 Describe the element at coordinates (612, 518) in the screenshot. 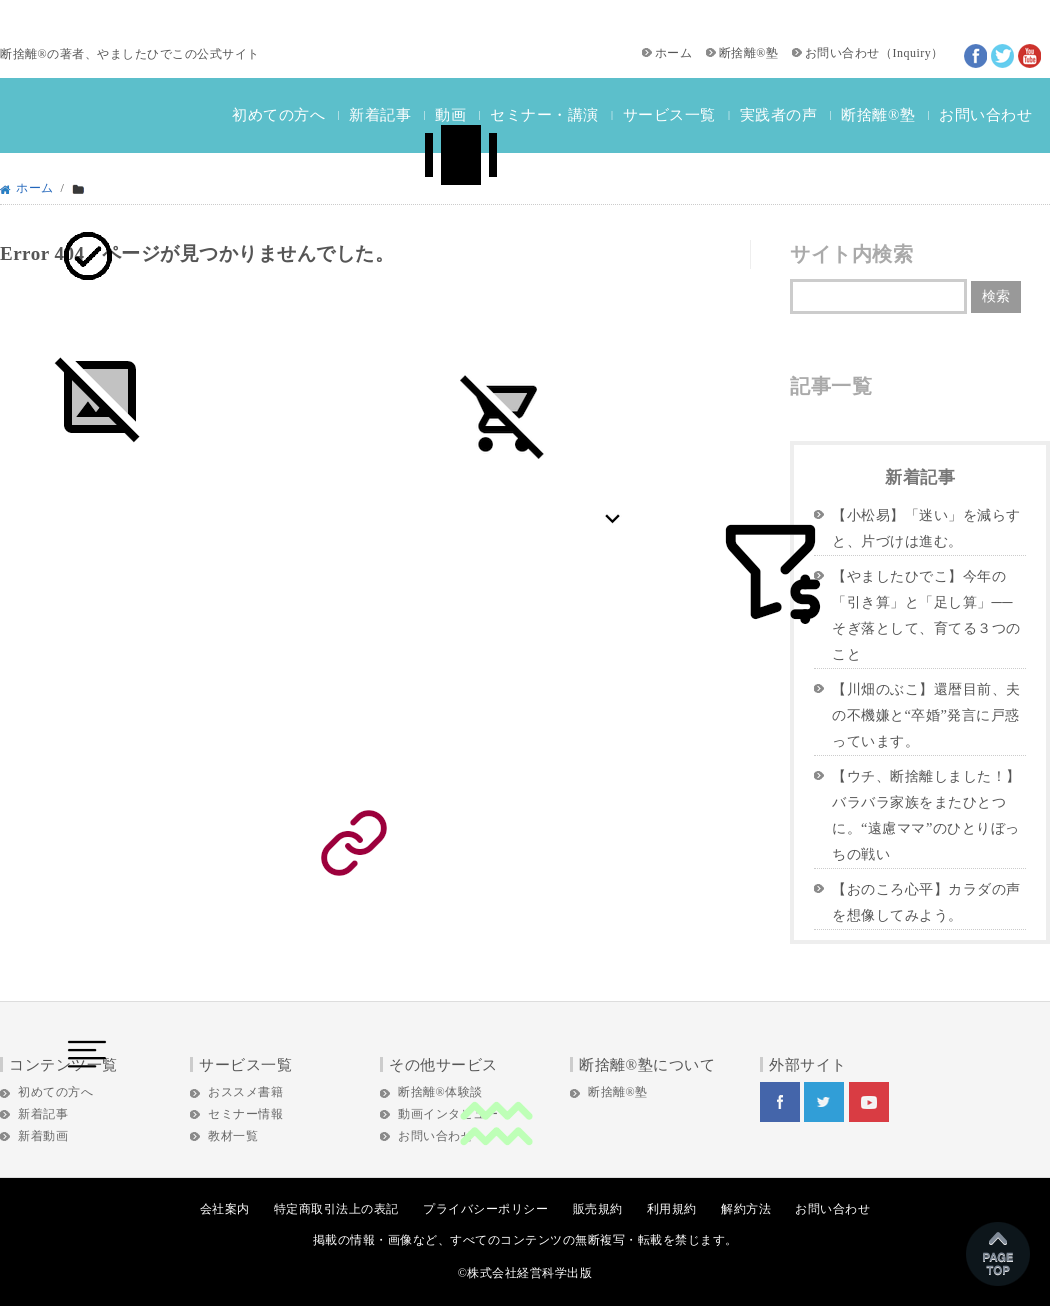

I see `expand a collapsed section or dropdown menu` at that location.